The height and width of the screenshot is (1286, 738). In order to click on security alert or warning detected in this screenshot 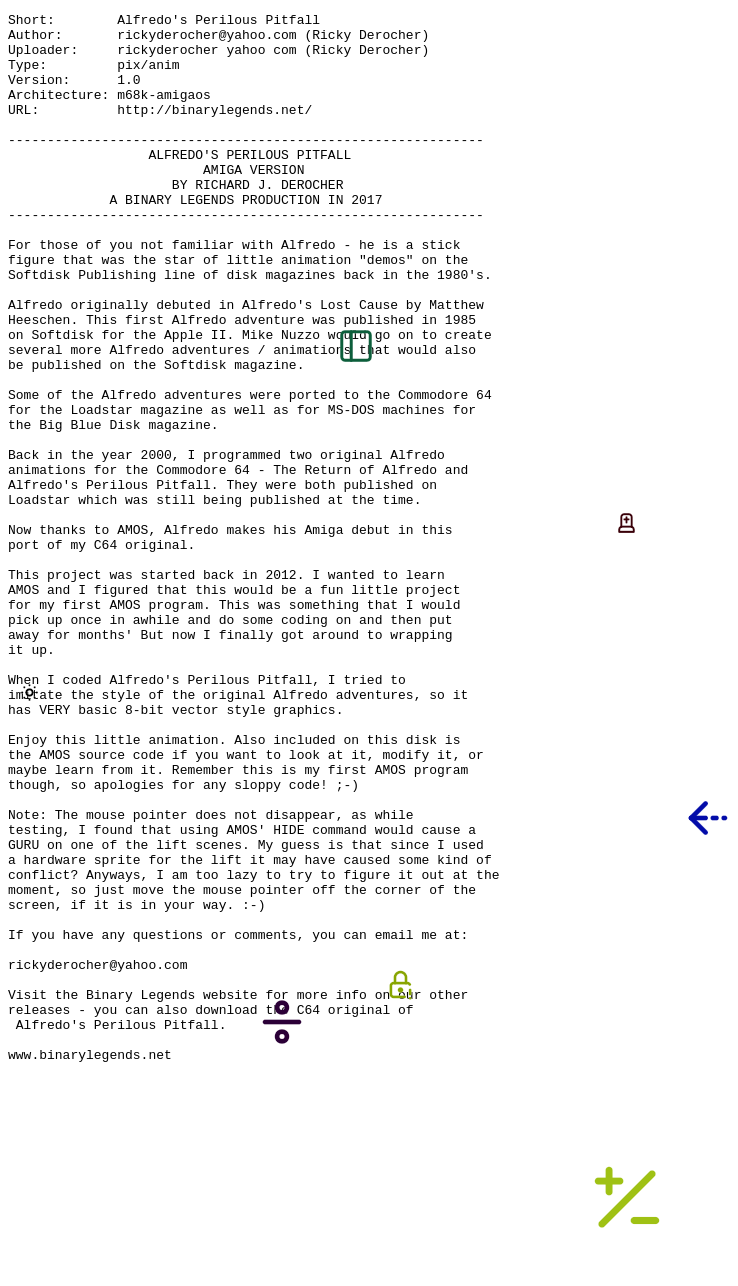, I will do `click(400, 984)`.